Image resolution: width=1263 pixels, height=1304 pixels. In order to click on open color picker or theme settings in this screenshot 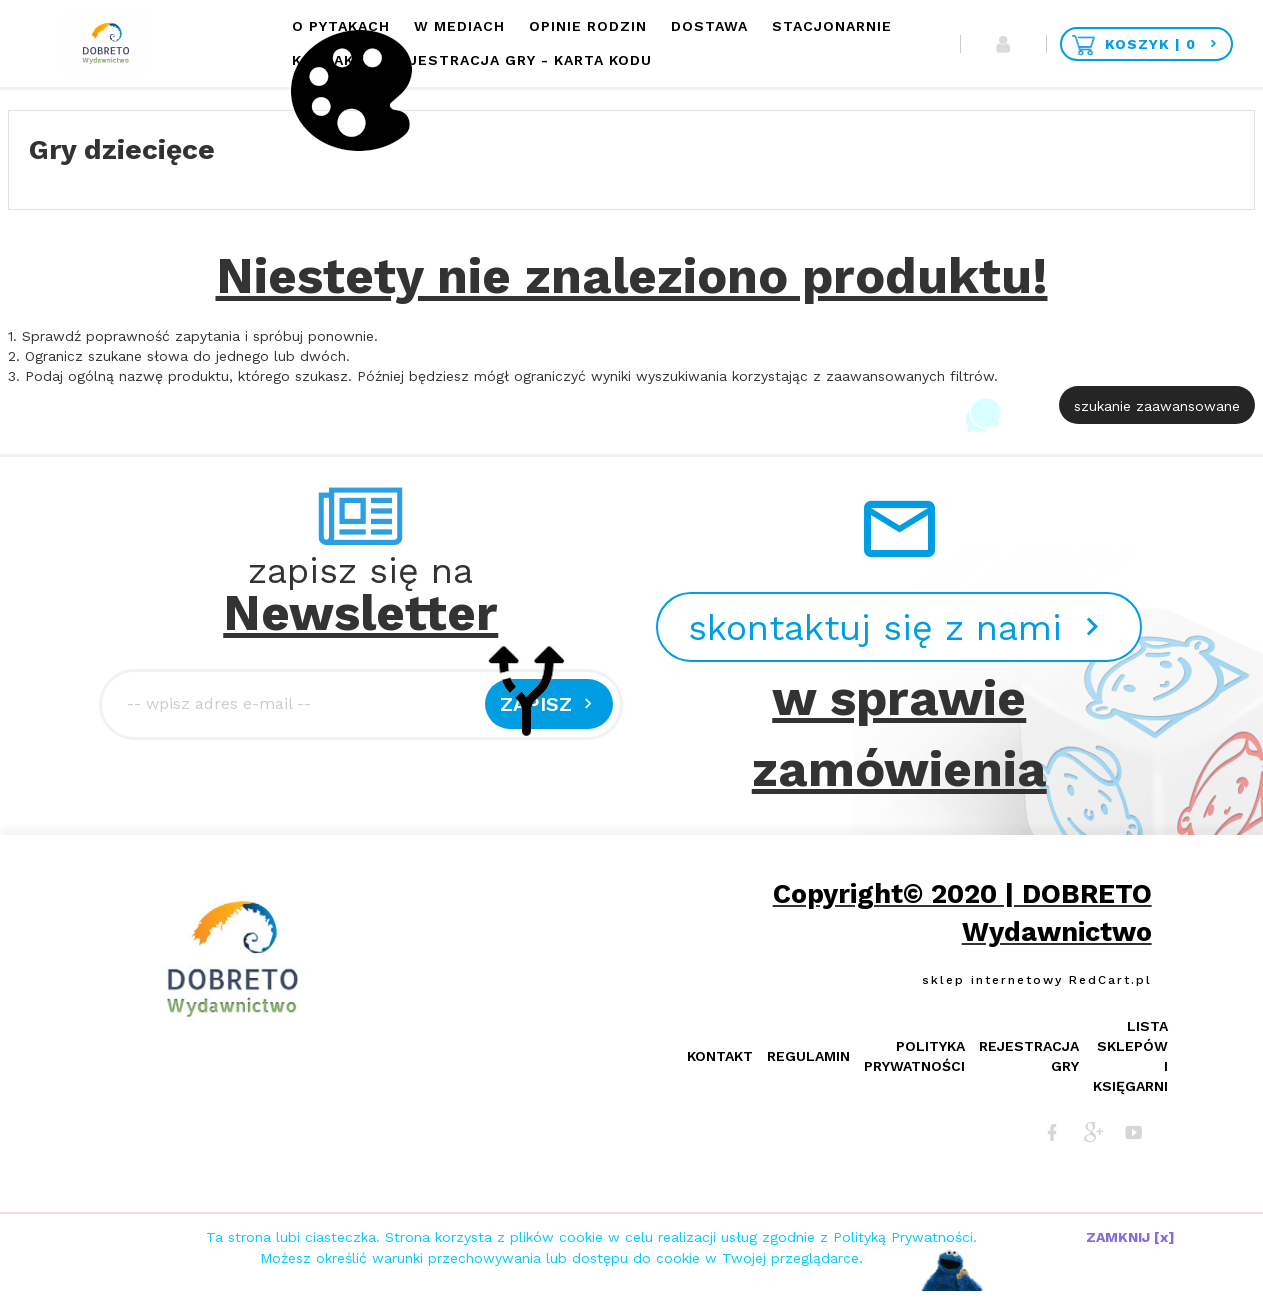, I will do `click(351, 90)`.